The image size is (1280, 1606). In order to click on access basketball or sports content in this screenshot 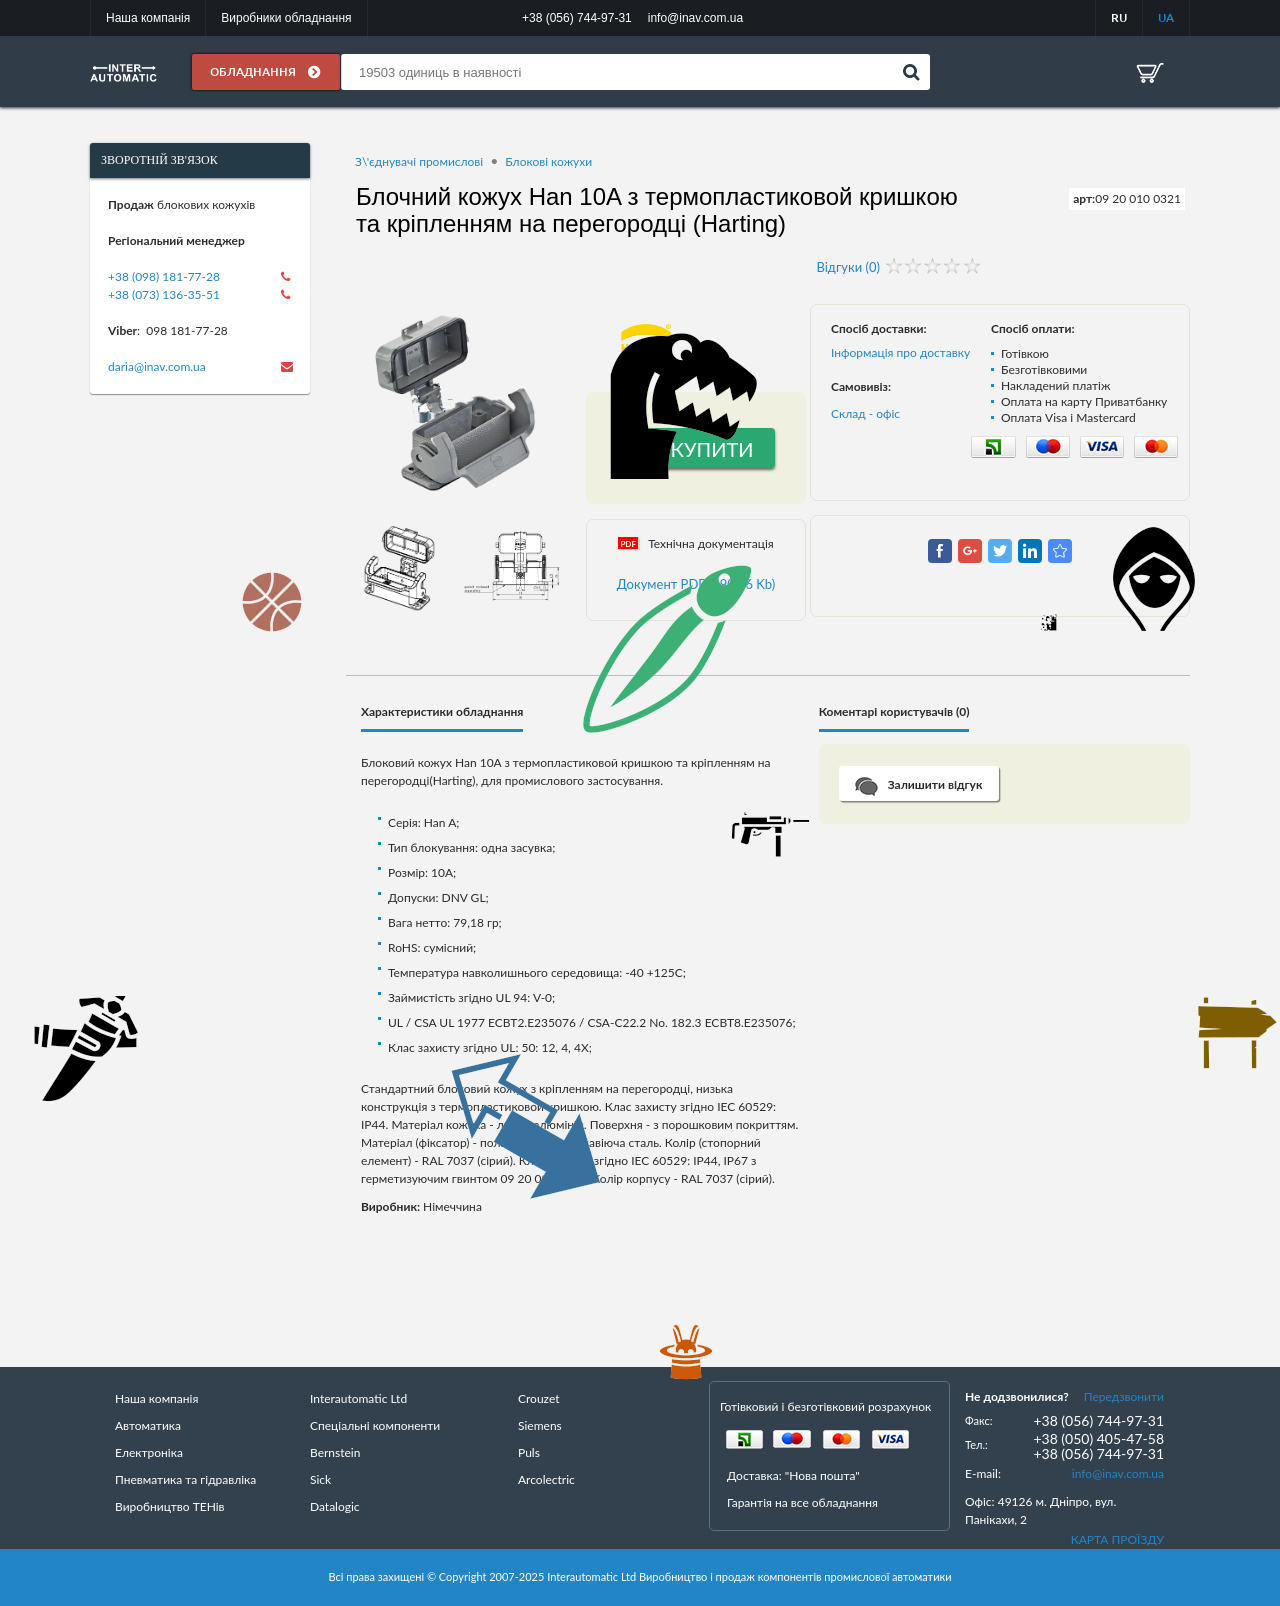, I will do `click(272, 602)`.